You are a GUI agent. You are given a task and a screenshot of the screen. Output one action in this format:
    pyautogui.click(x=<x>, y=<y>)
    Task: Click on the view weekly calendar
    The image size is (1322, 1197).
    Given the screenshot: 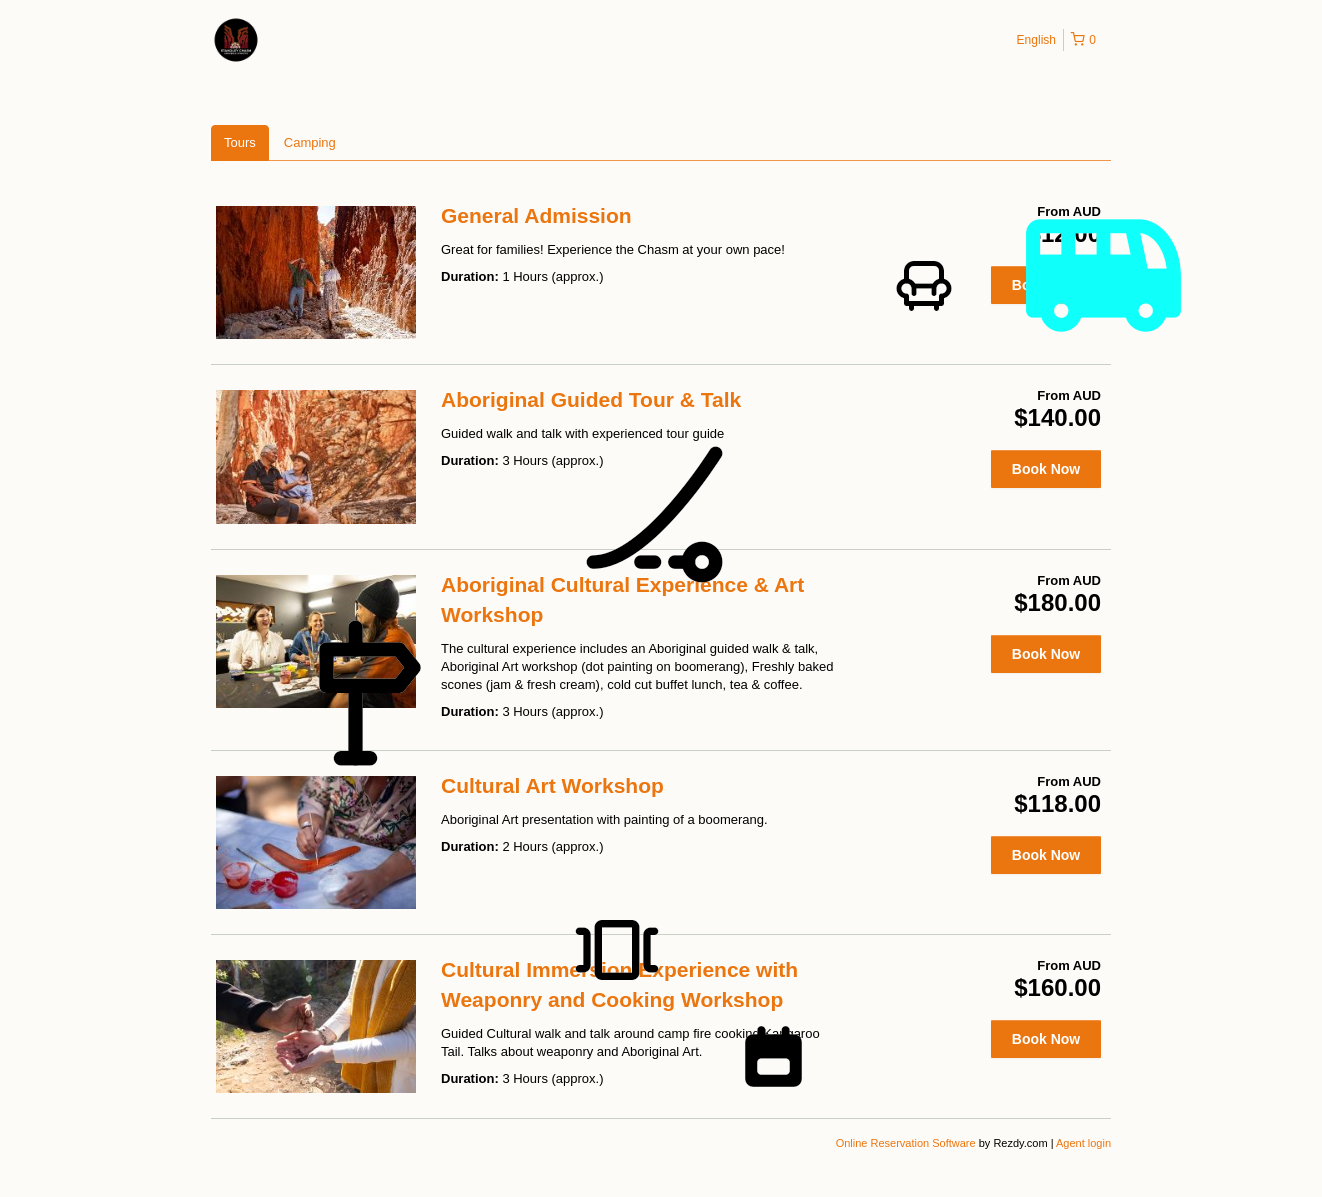 What is the action you would take?
    pyautogui.click(x=773, y=1058)
    